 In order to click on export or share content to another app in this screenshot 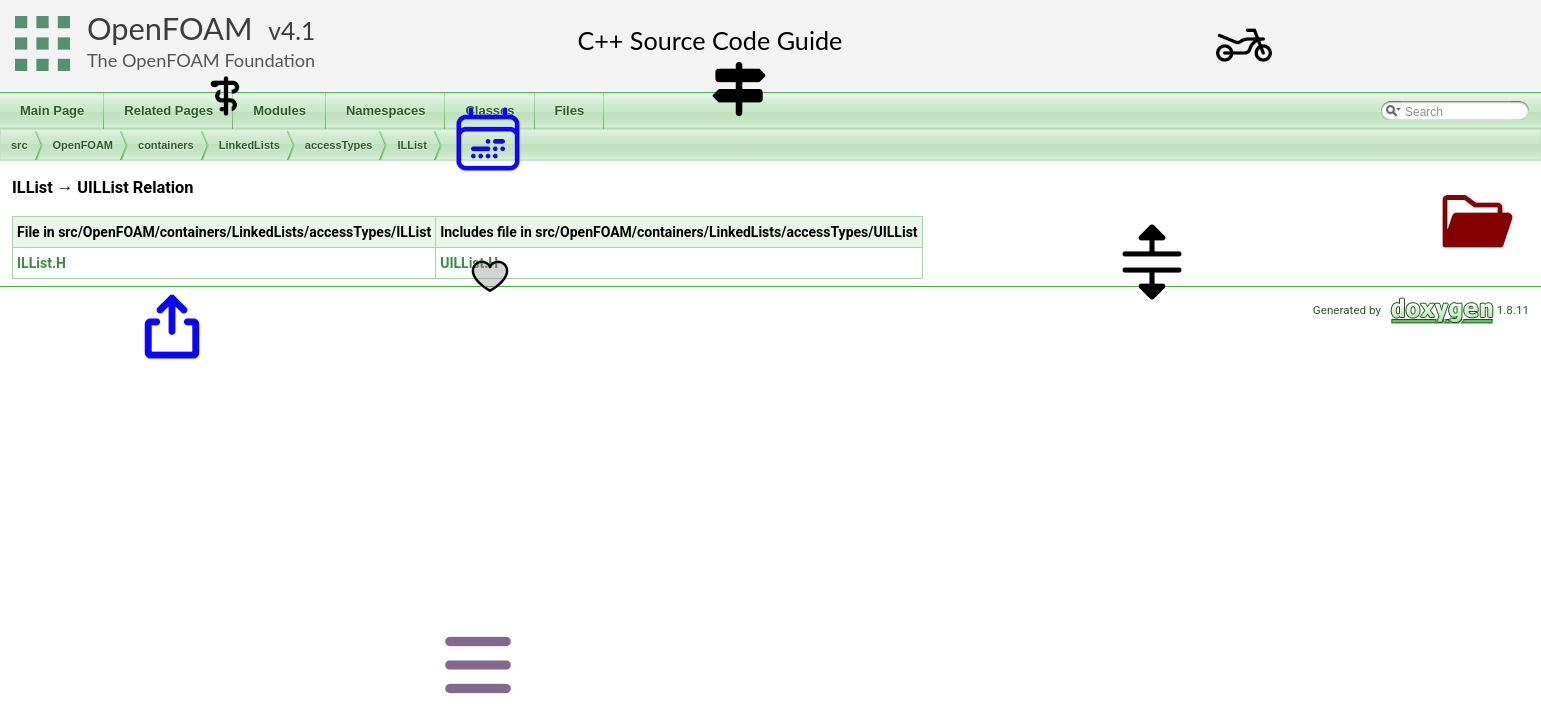, I will do `click(172, 329)`.